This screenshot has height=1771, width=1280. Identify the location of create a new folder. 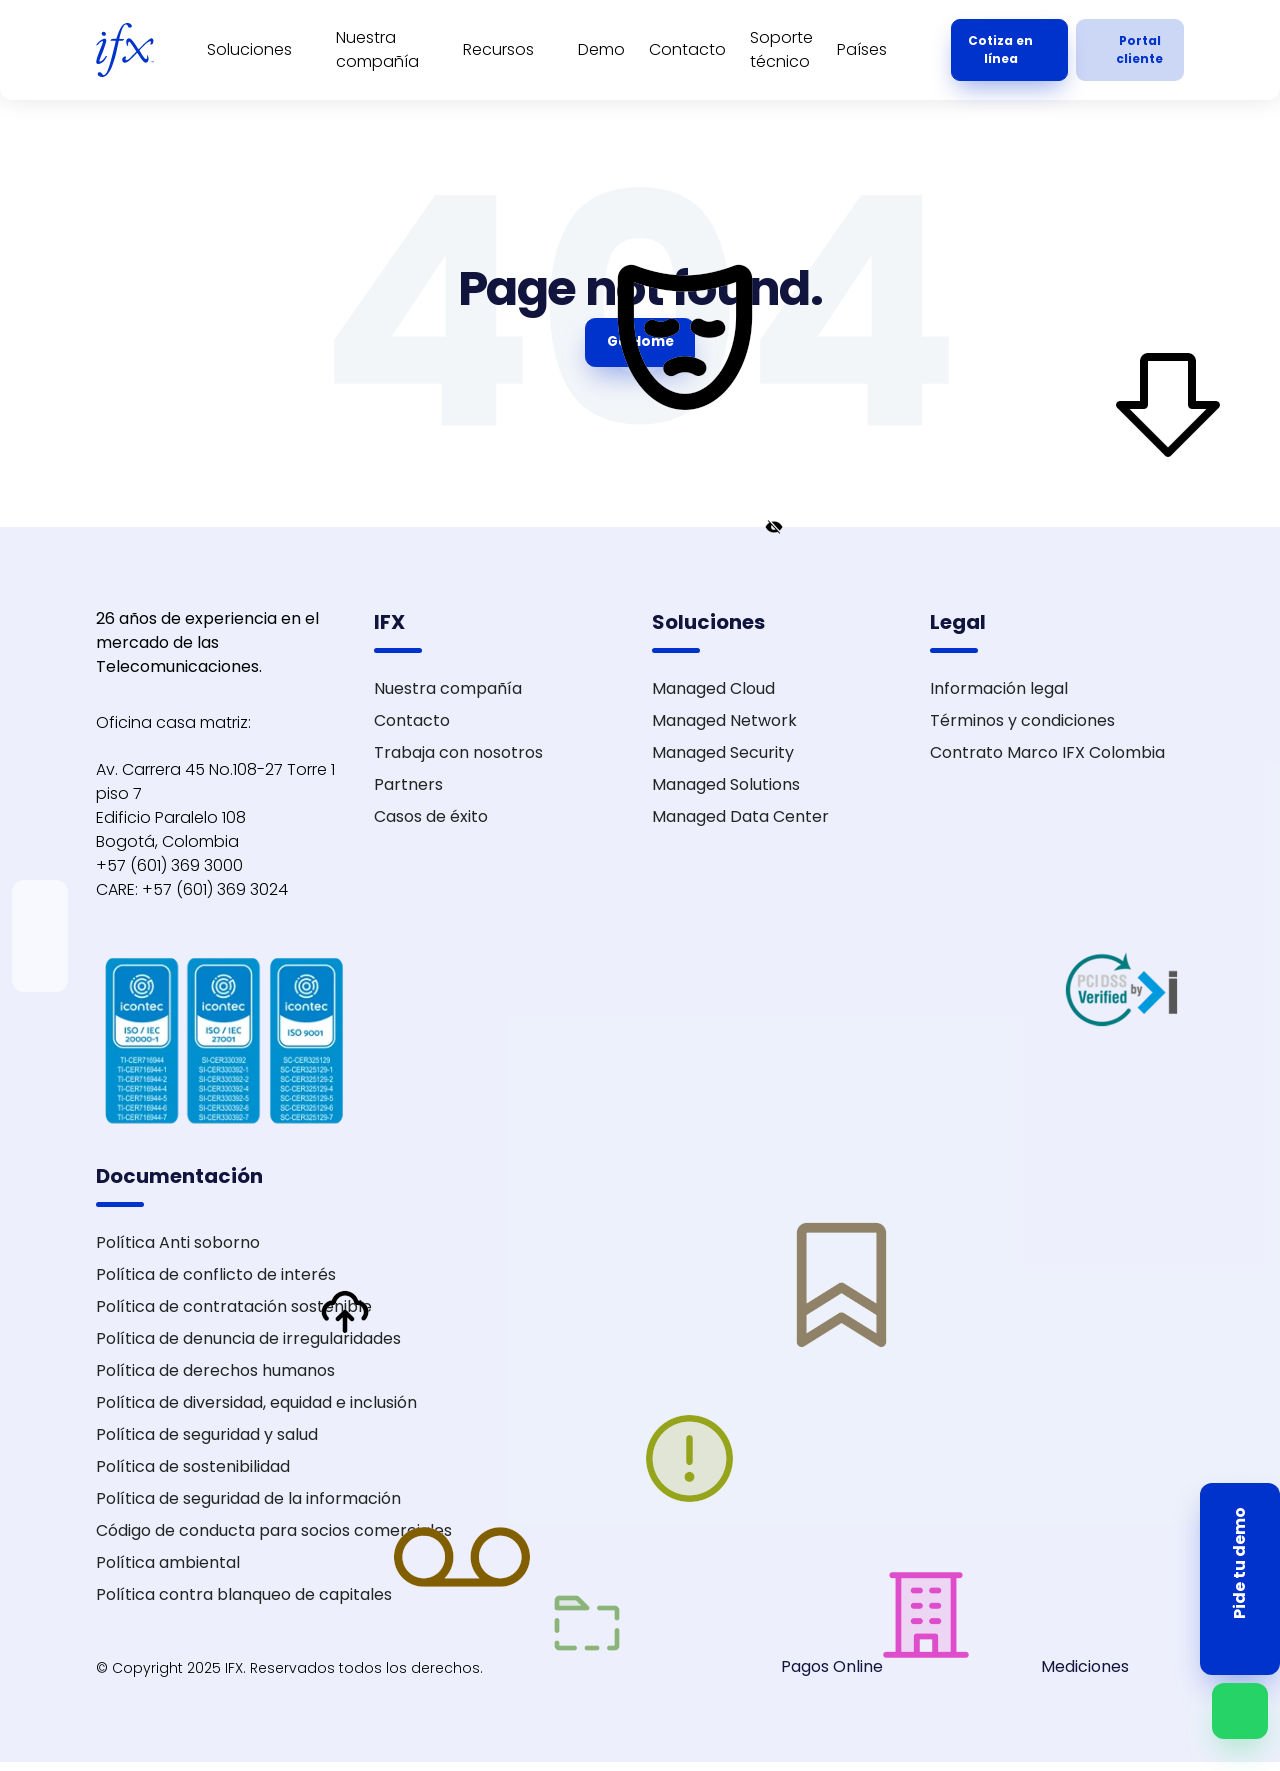
(587, 1623).